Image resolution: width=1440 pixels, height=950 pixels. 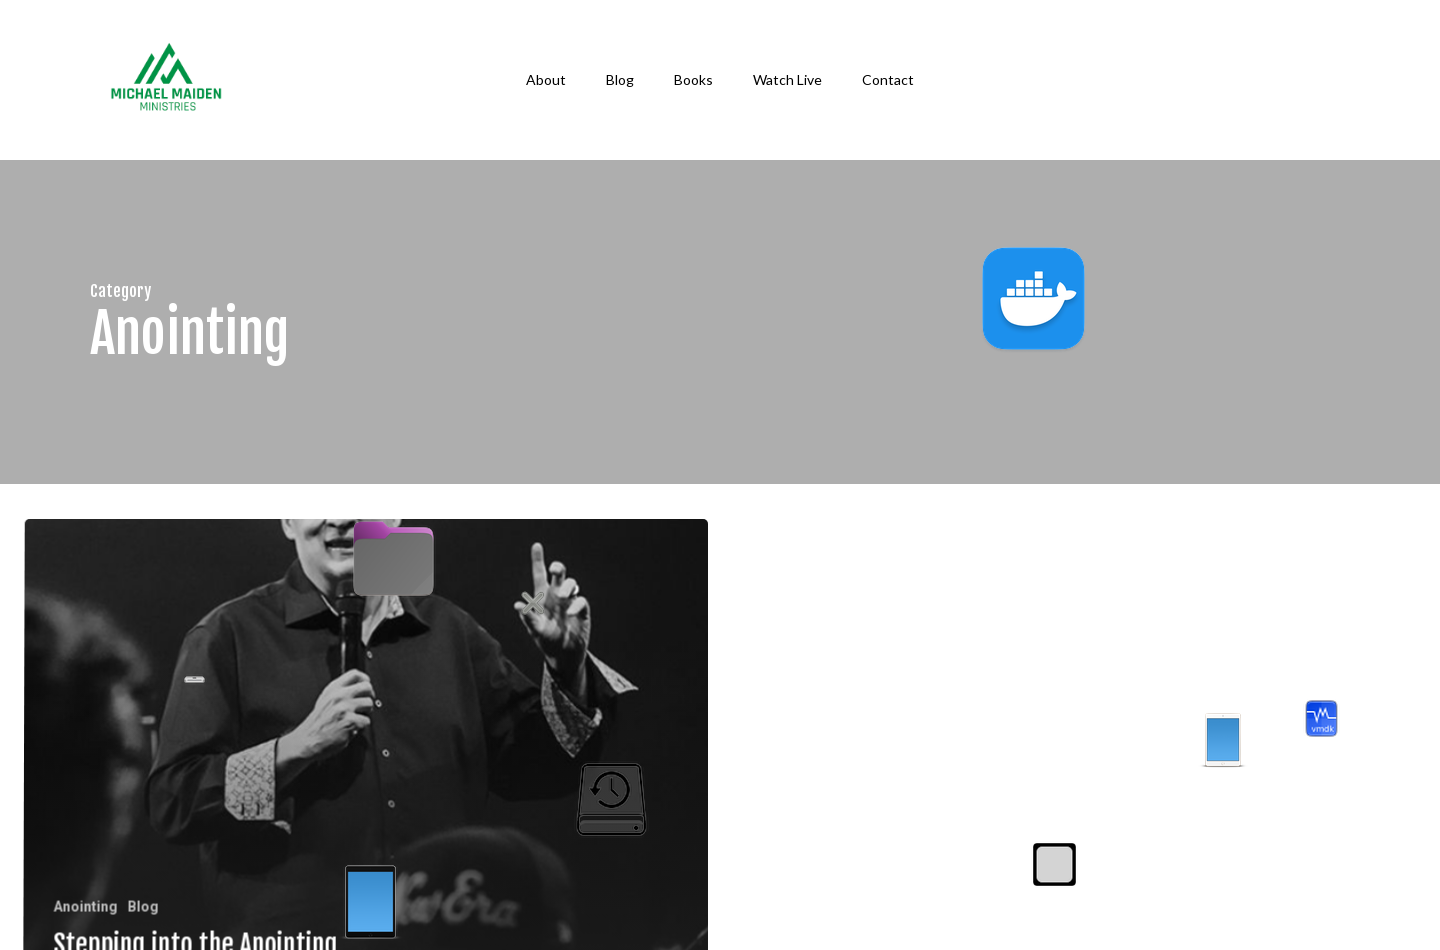 What do you see at coordinates (194, 676) in the screenshot?
I see `represents a mac mini device in system settings` at bounding box center [194, 676].